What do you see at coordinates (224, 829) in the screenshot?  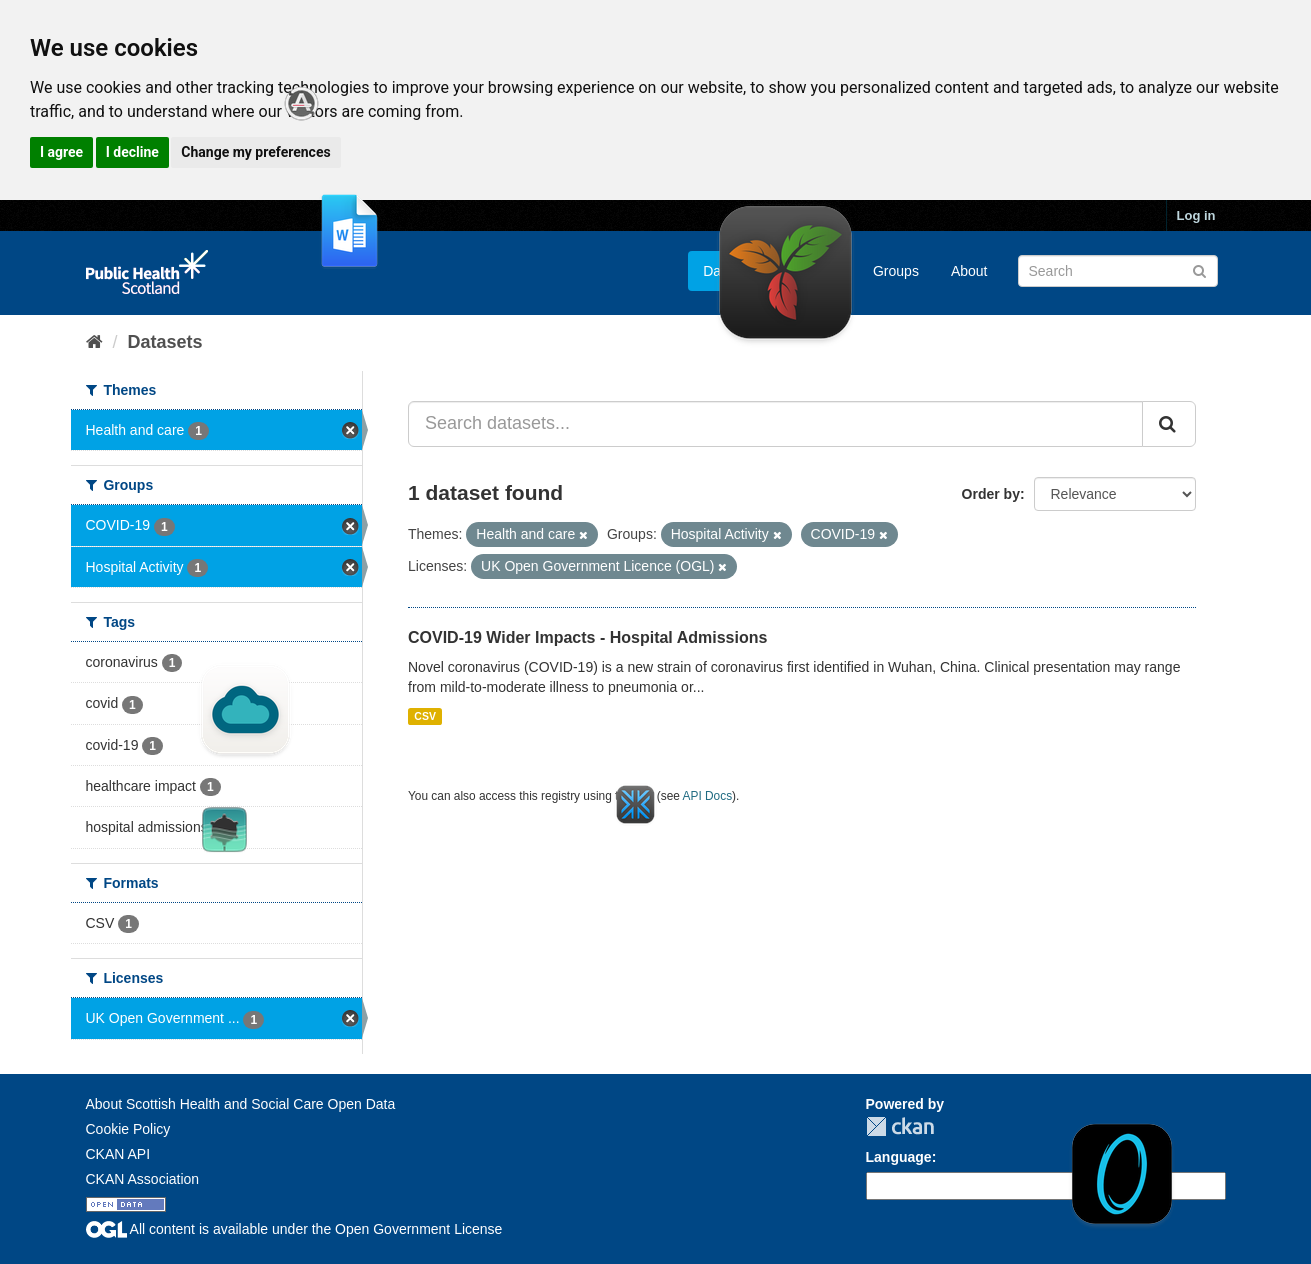 I see `launch the GNOME Mines game` at bounding box center [224, 829].